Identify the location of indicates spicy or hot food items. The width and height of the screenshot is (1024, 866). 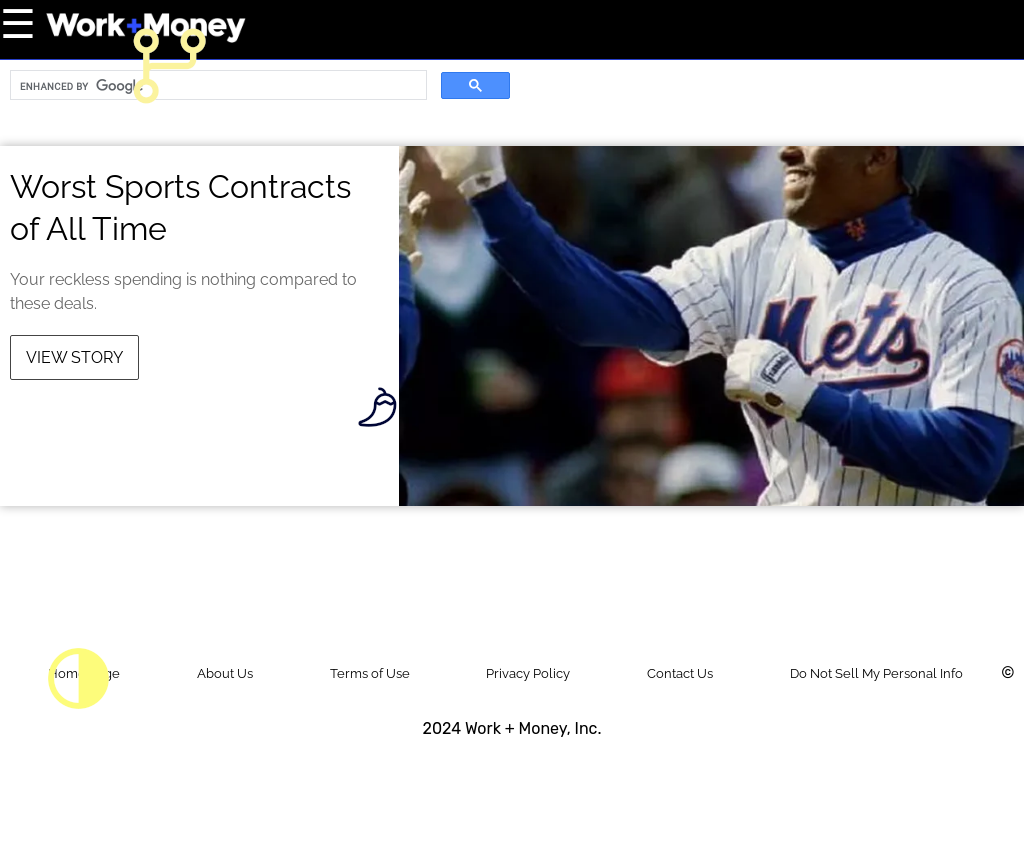
(379, 408).